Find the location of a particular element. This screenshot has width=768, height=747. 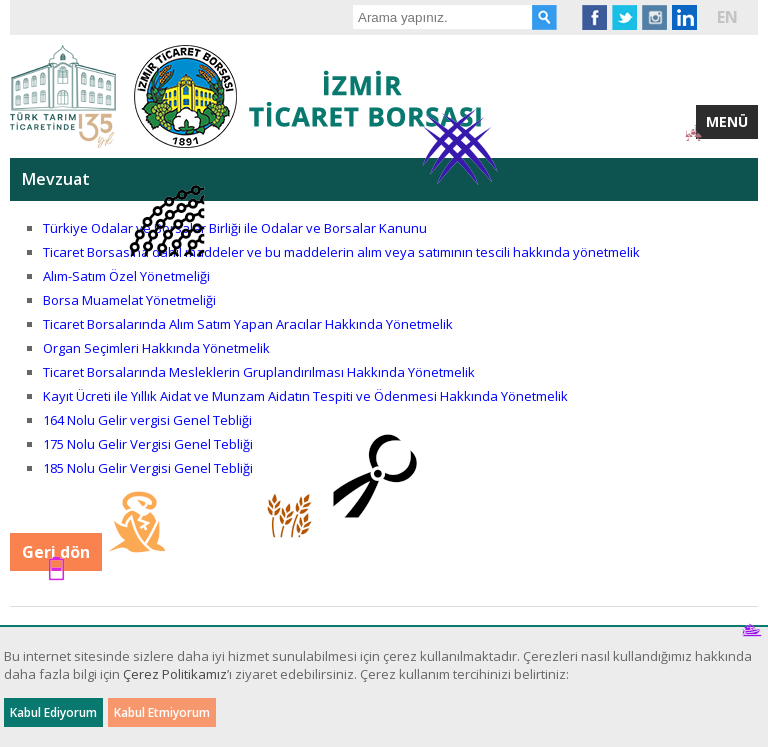

select speedboat or watercraft vehicle is located at coordinates (752, 627).